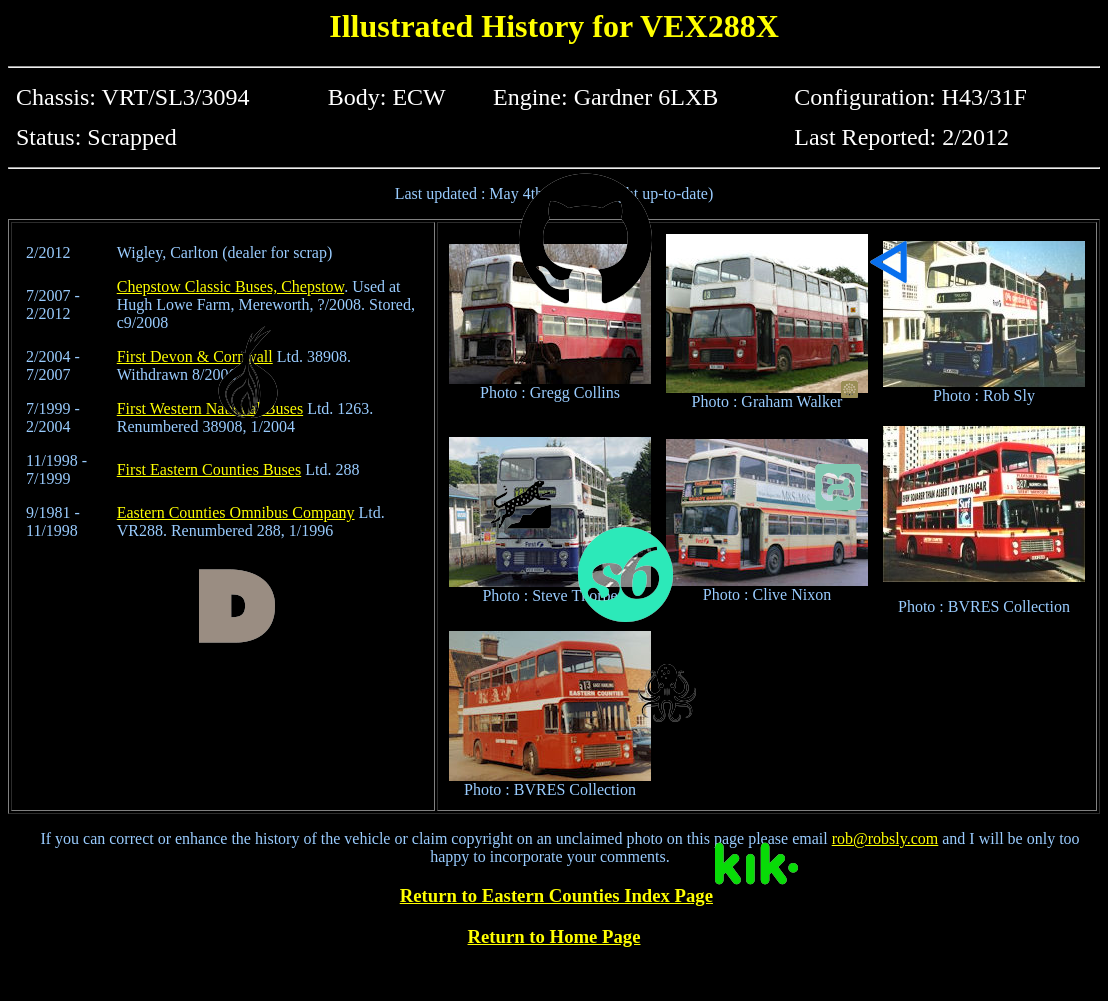  I want to click on DMM.com logo, so click(237, 606).